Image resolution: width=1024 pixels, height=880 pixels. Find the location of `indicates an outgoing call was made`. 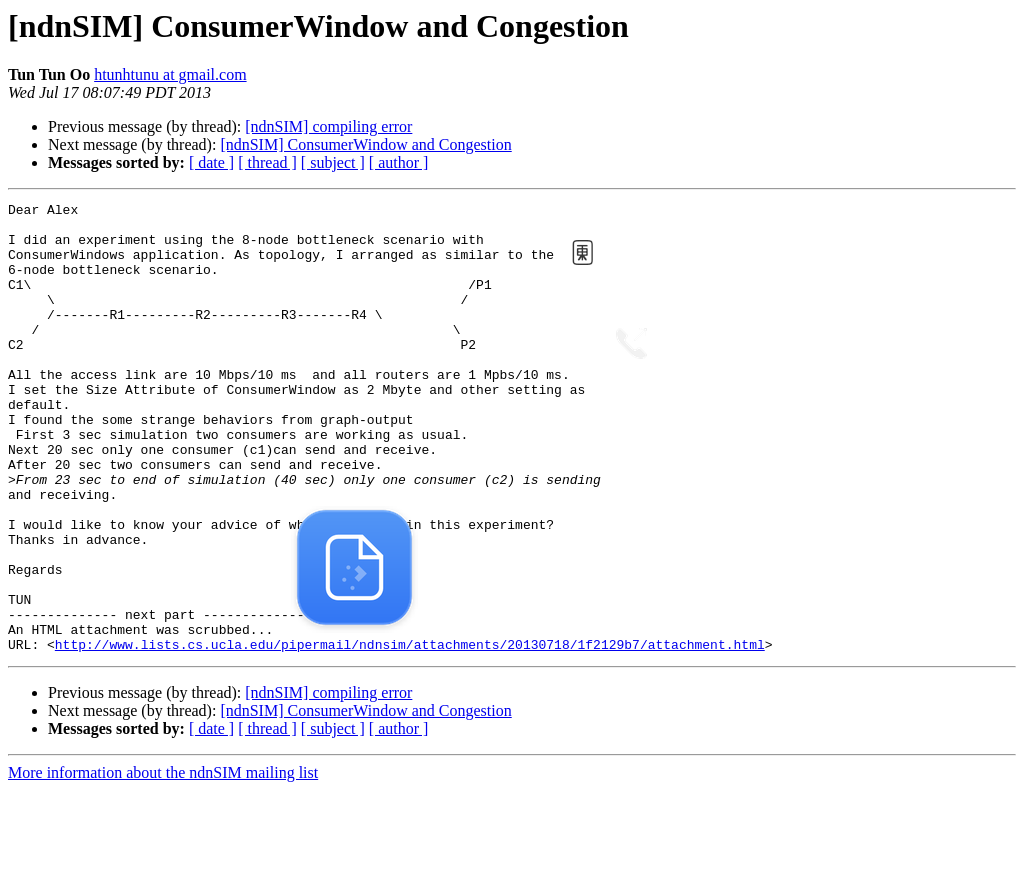

indicates an outgoing call was made is located at coordinates (631, 343).